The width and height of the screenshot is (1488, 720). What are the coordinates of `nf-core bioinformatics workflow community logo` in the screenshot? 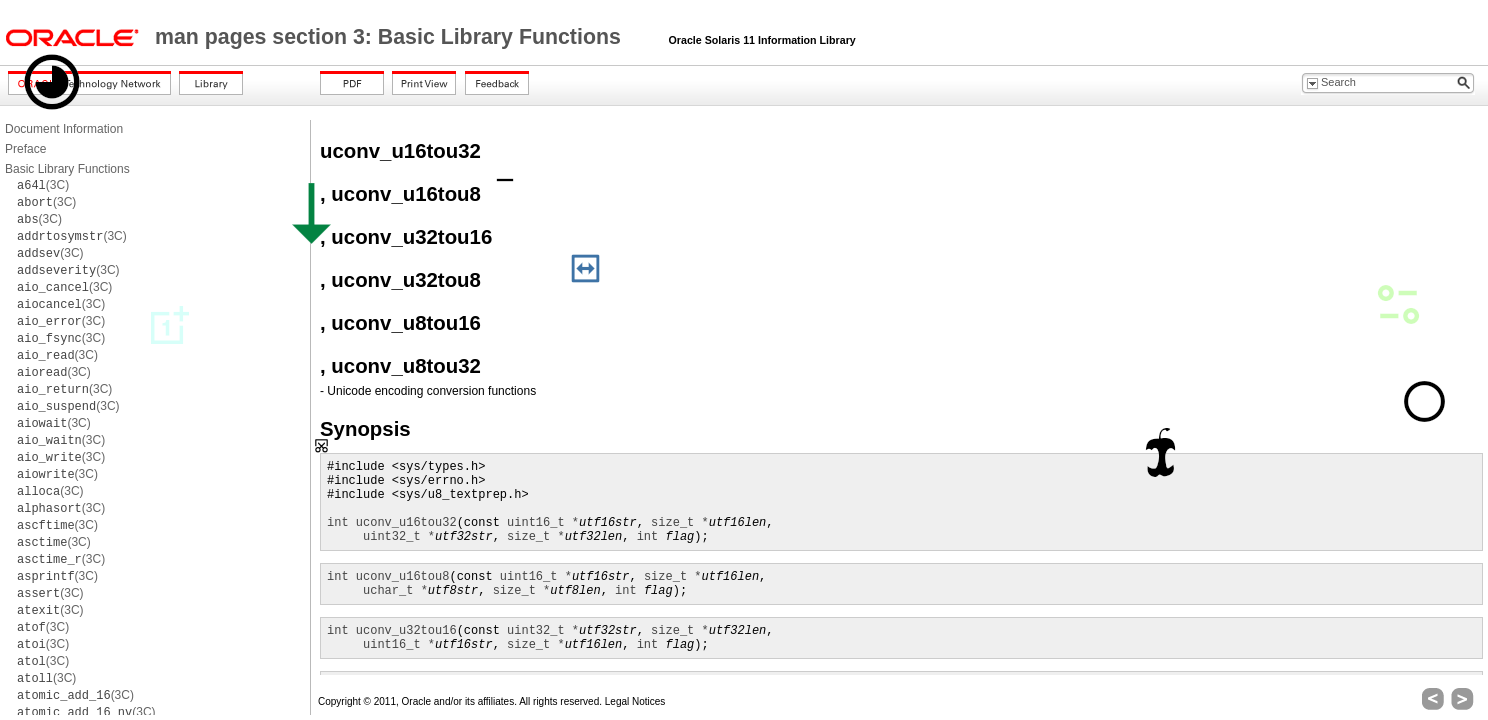 It's located at (1160, 452).